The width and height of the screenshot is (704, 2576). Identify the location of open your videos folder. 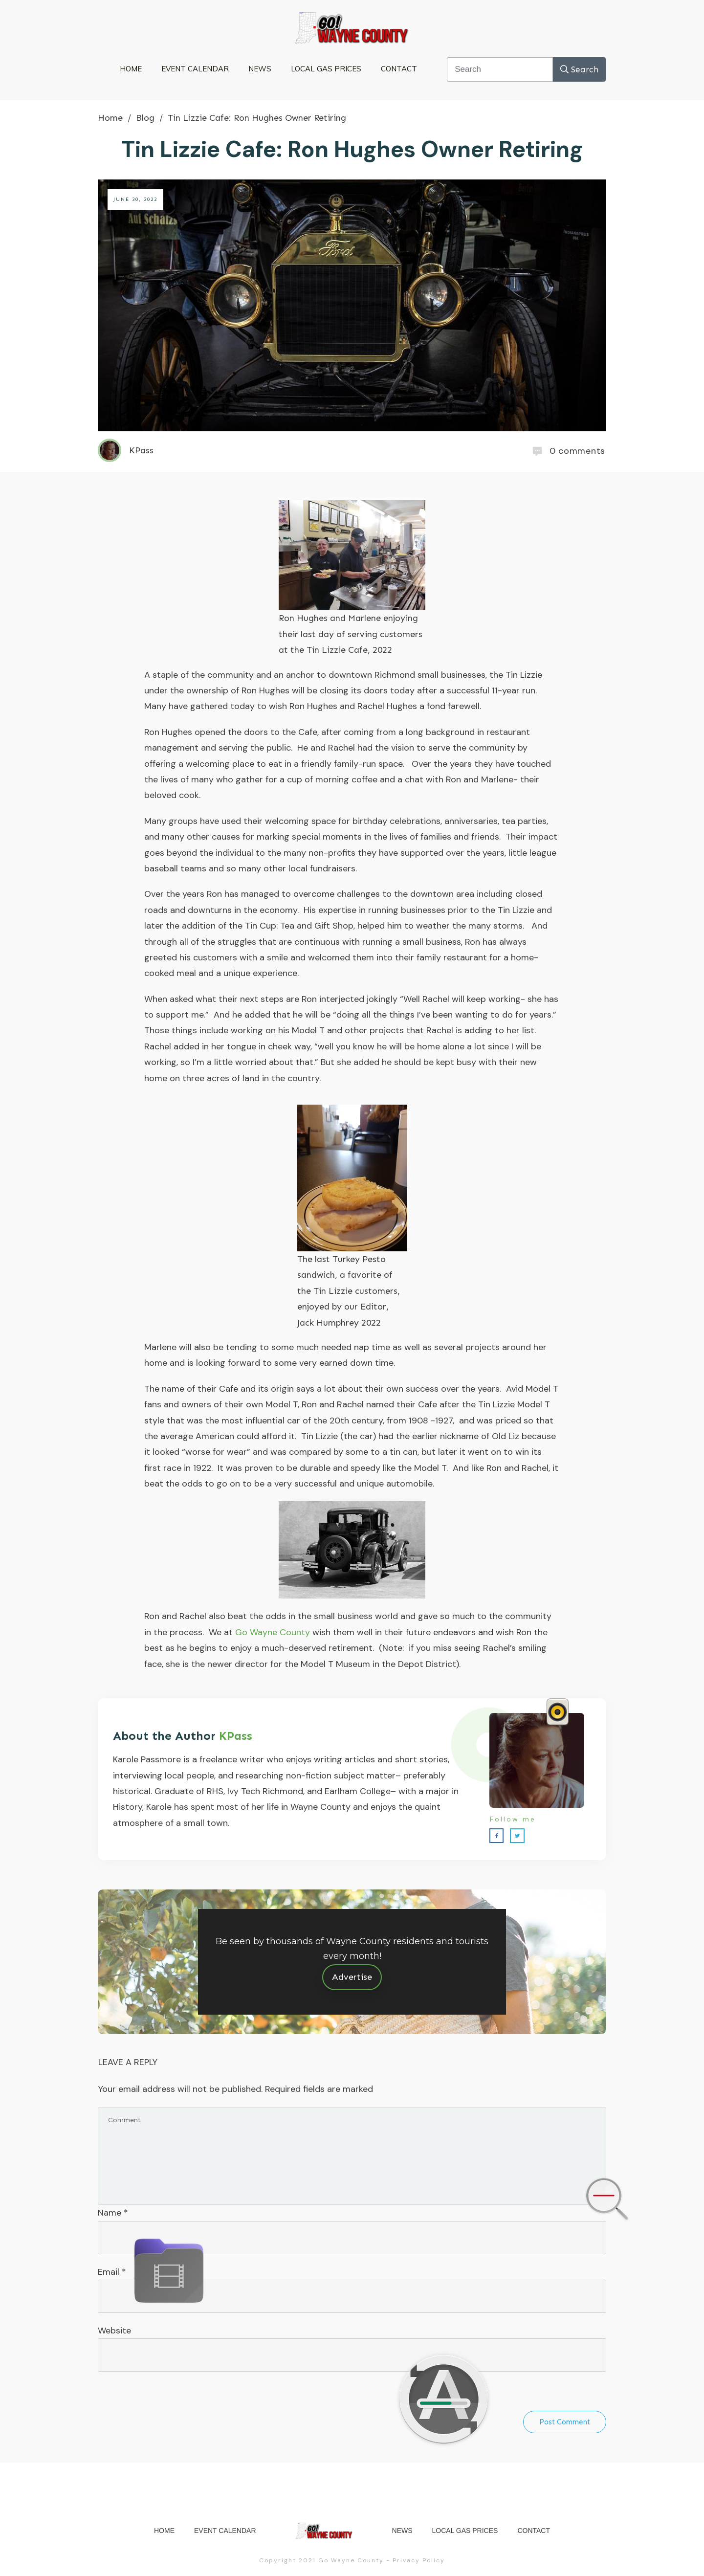
(169, 2270).